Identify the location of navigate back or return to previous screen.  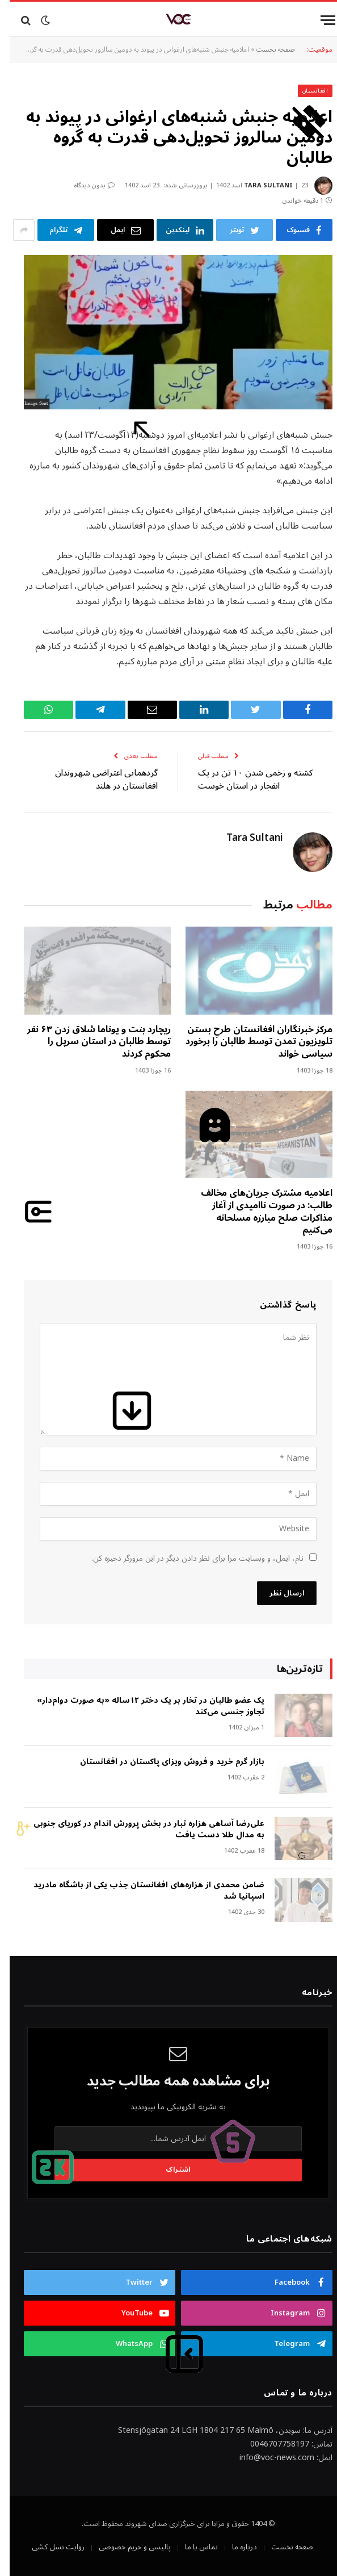
(142, 429).